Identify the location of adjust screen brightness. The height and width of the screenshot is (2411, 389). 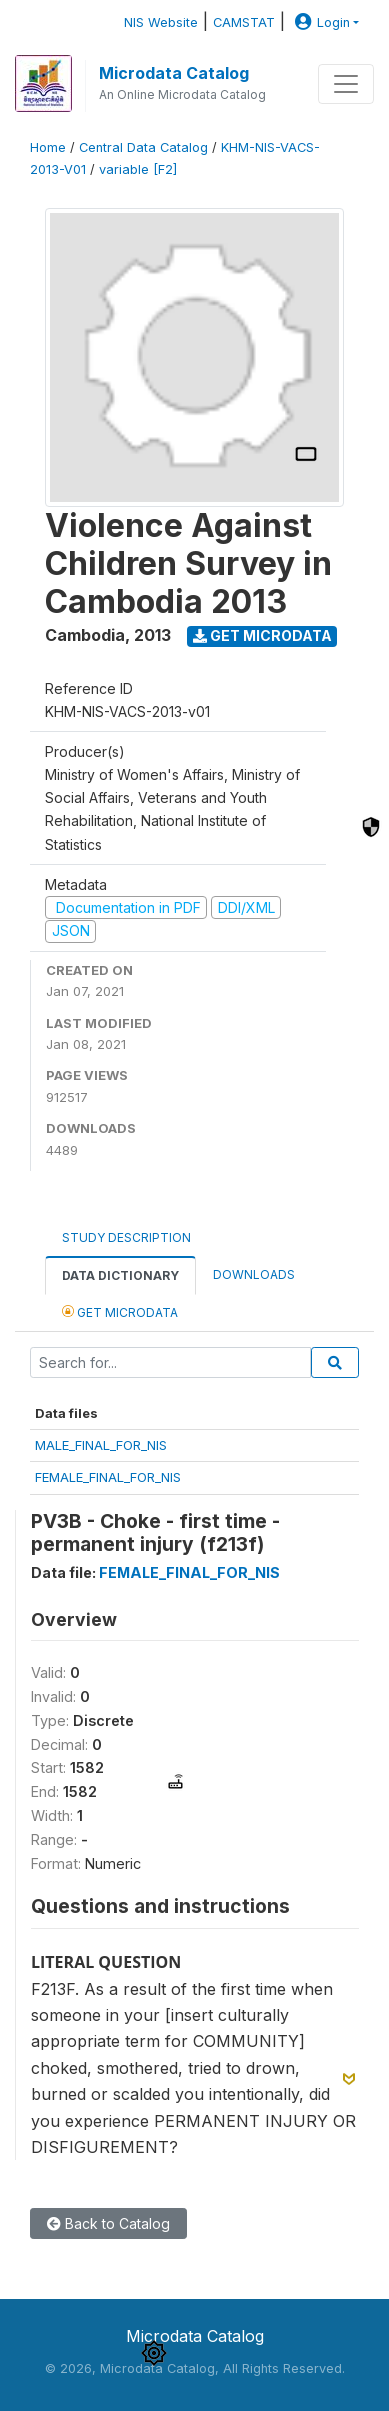
(154, 2353).